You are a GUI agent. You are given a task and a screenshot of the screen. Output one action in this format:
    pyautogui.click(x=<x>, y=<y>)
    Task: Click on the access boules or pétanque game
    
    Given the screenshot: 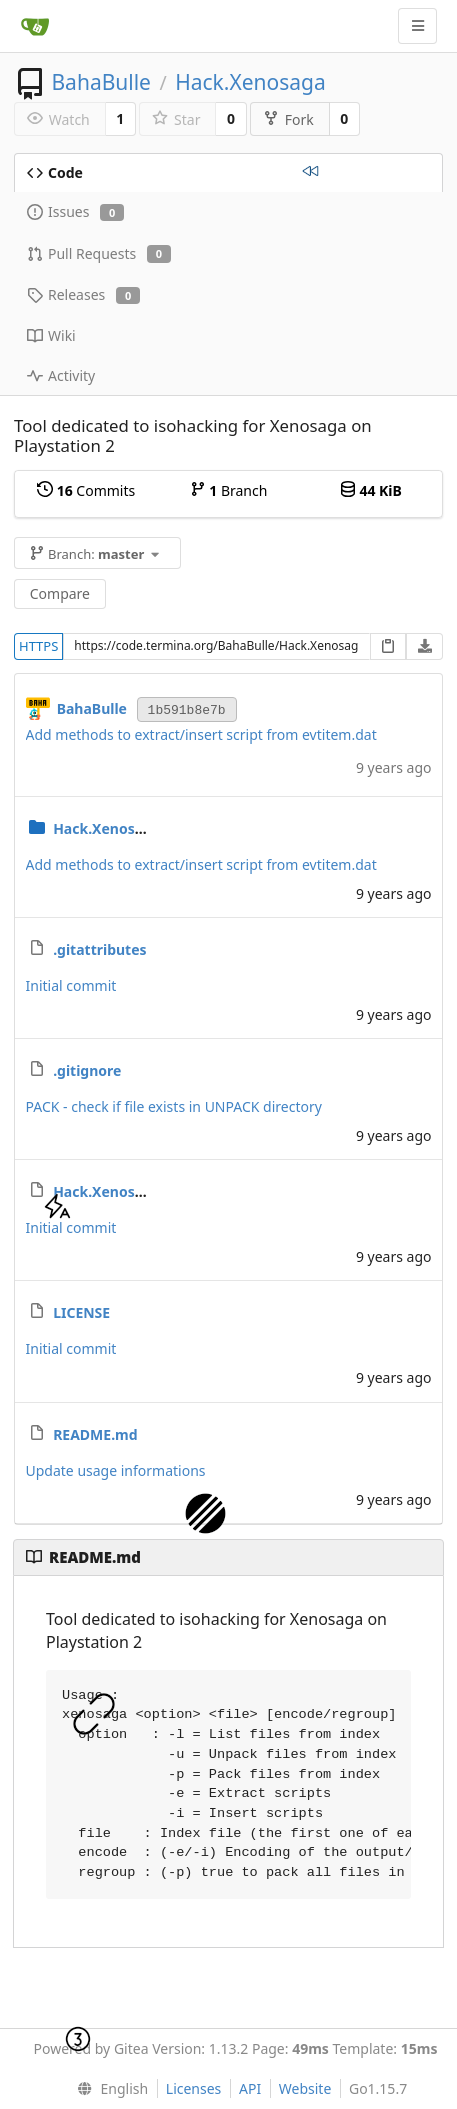 What is the action you would take?
    pyautogui.click(x=205, y=1513)
    